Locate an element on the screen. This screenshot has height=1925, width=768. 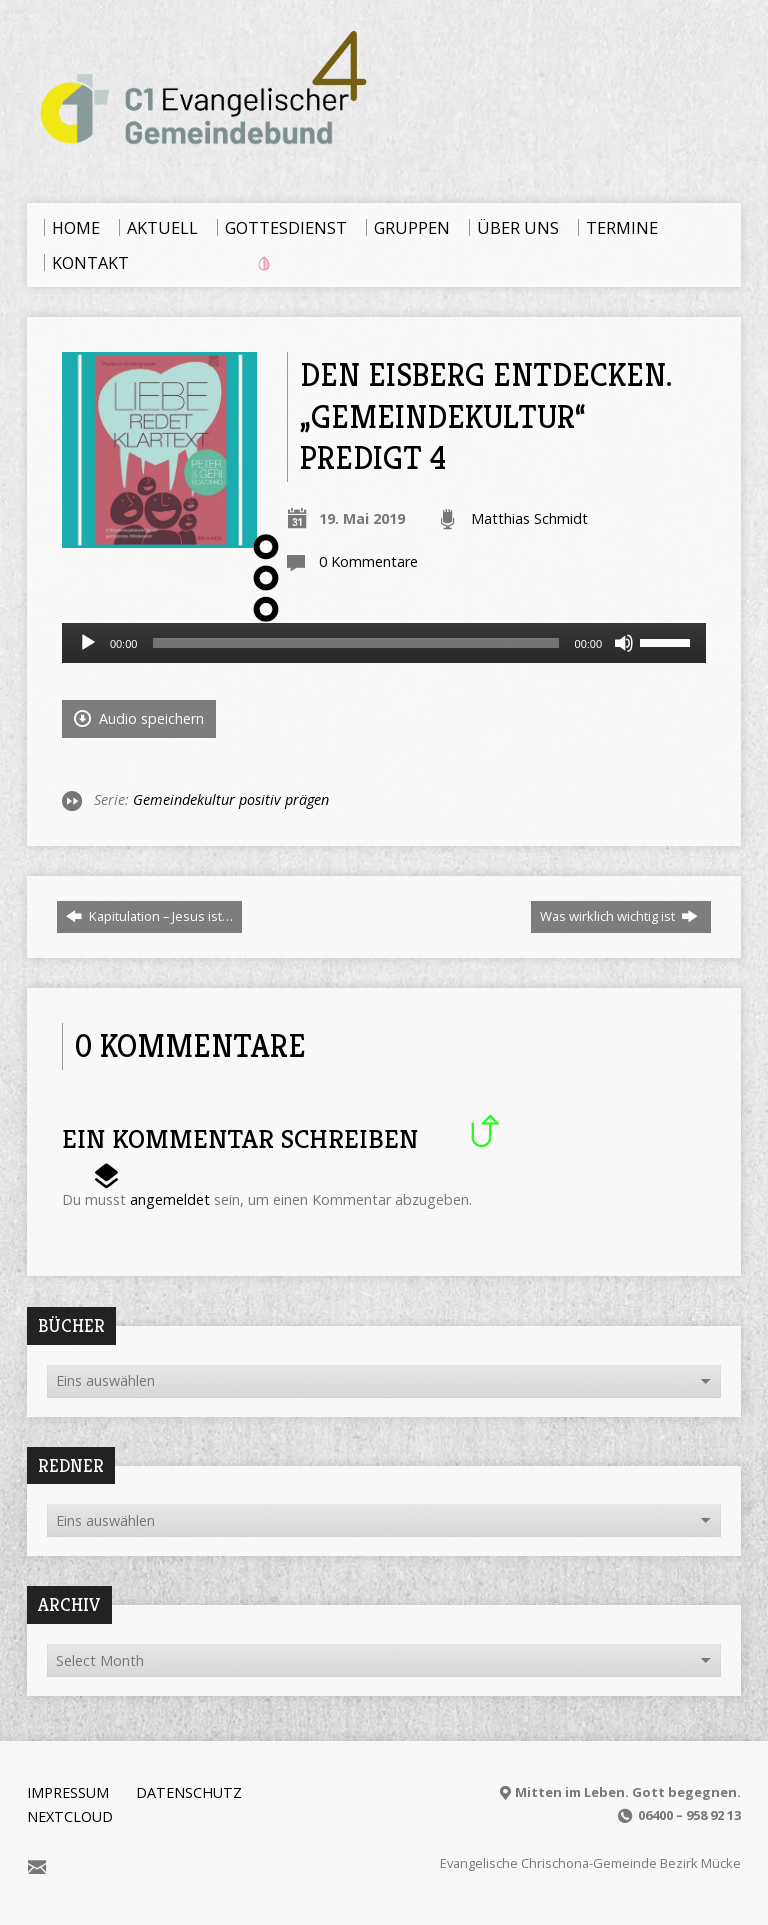
indicates step four in a multi-step process is located at coordinates (341, 66).